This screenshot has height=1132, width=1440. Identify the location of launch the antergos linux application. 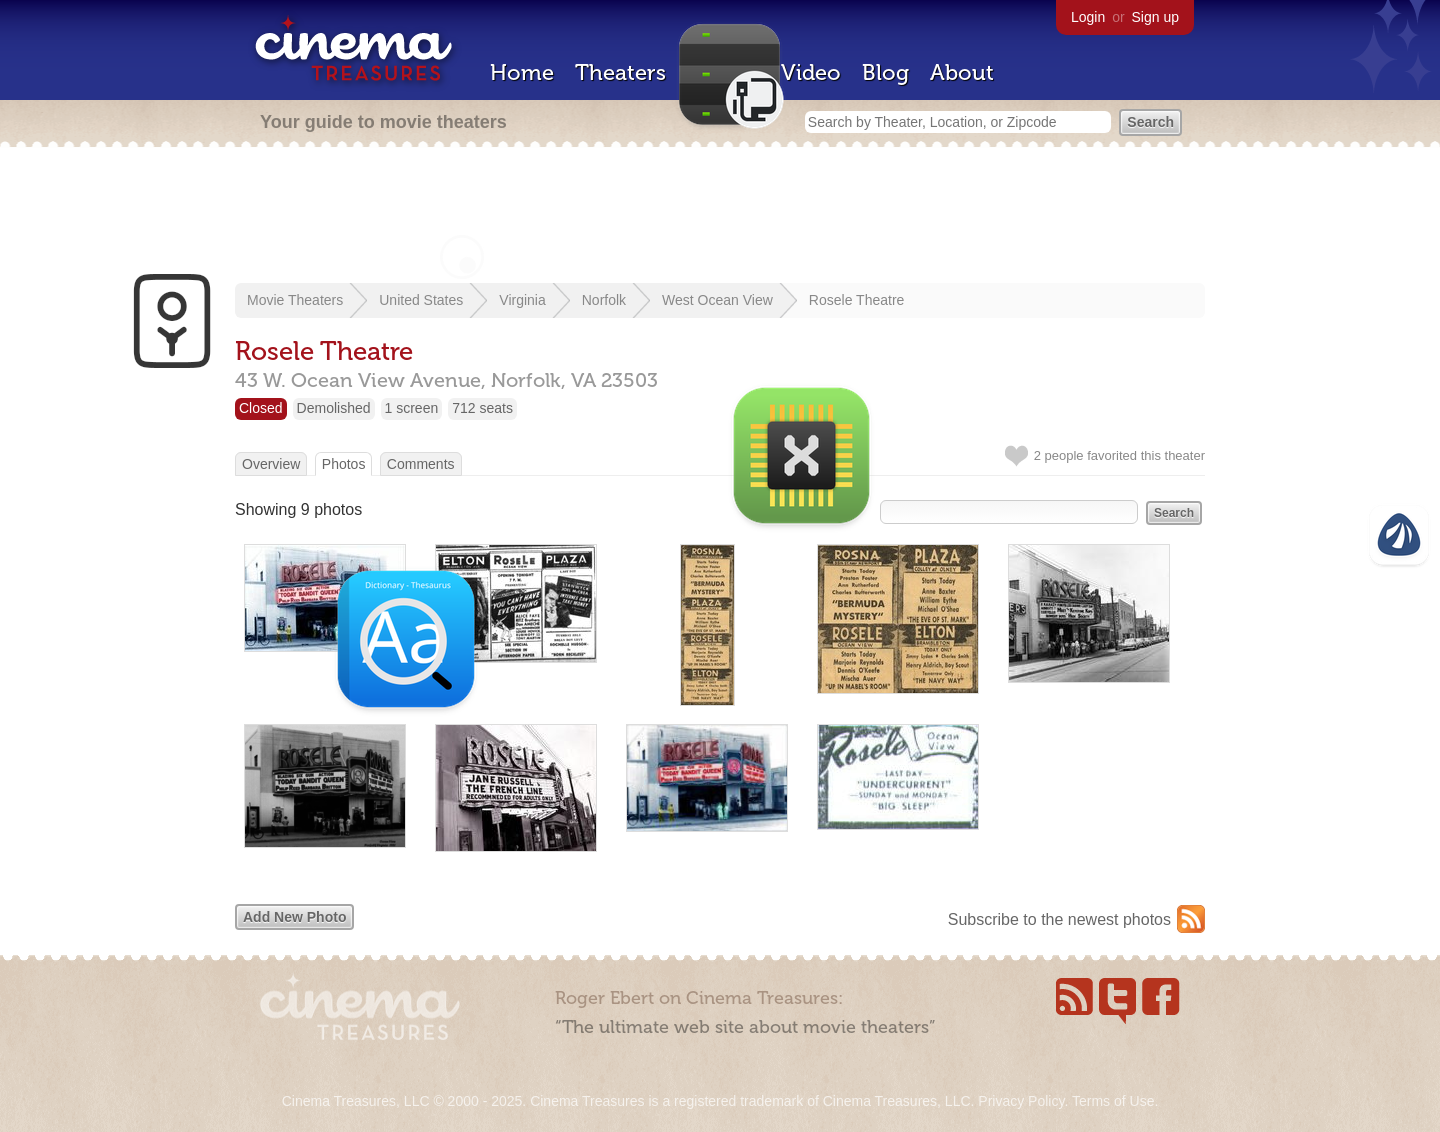
(1399, 535).